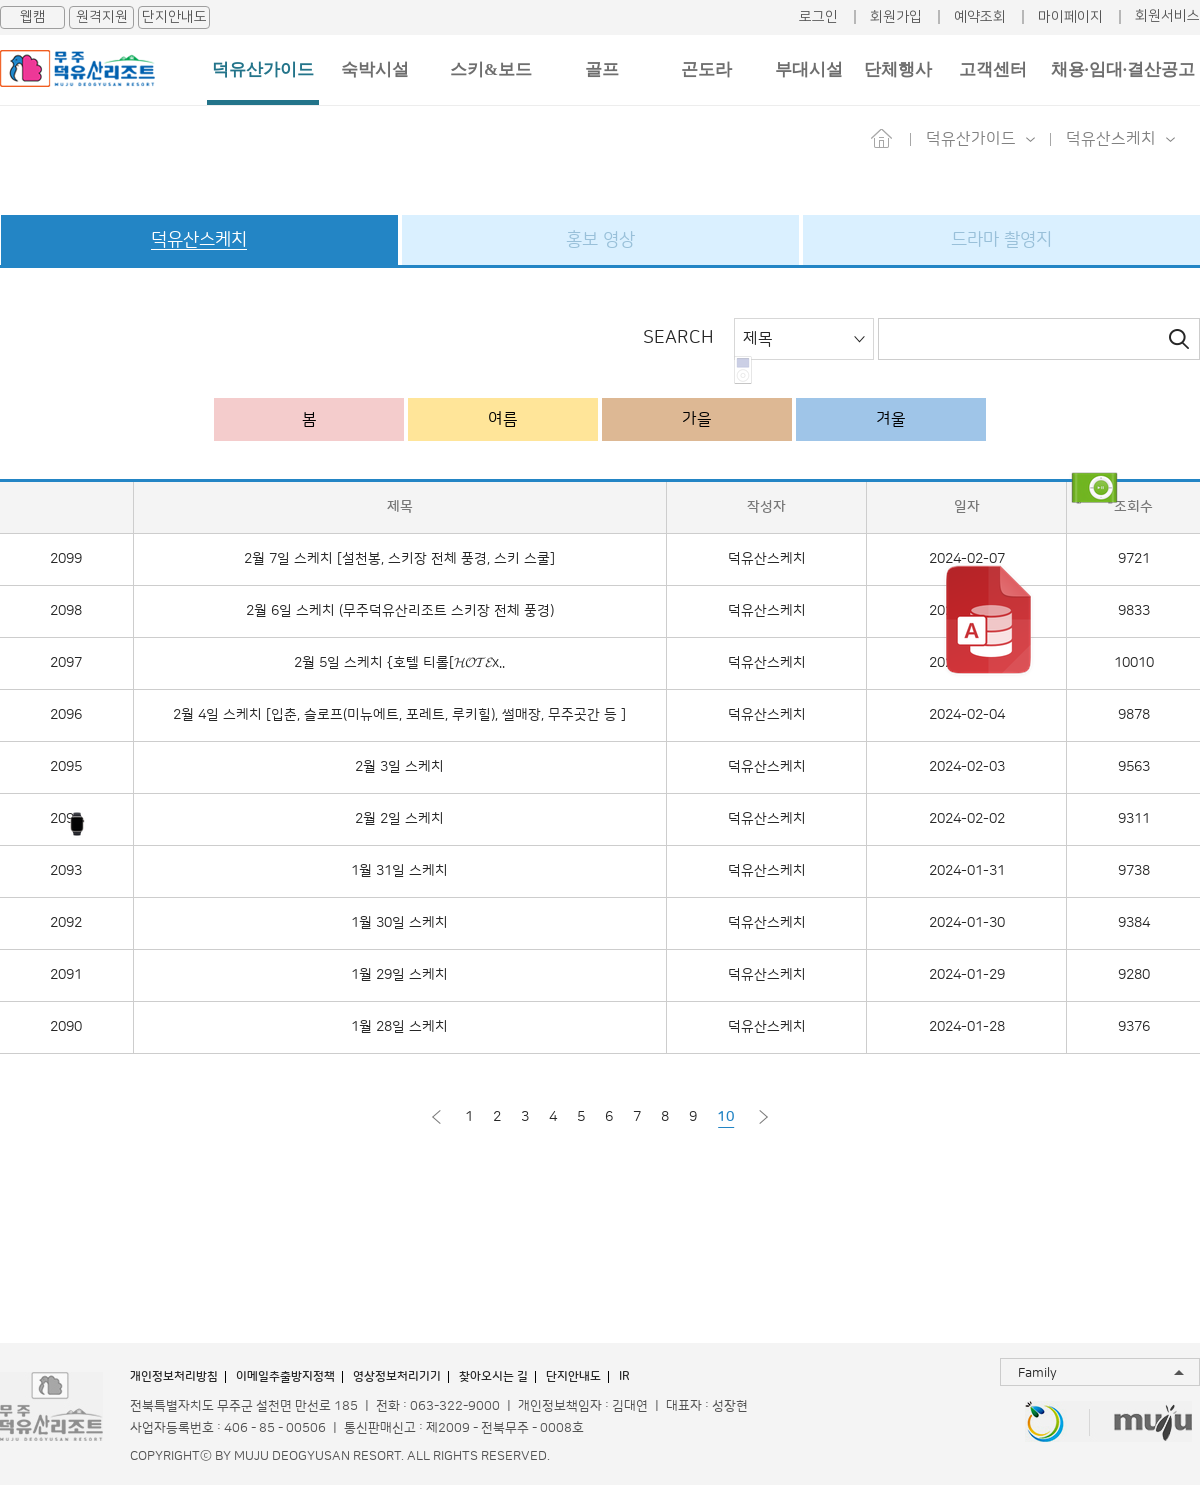 Image resolution: width=1200 pixels, height=1485 pixels. I want to click on manage connected iPod device, so click(743, 370).